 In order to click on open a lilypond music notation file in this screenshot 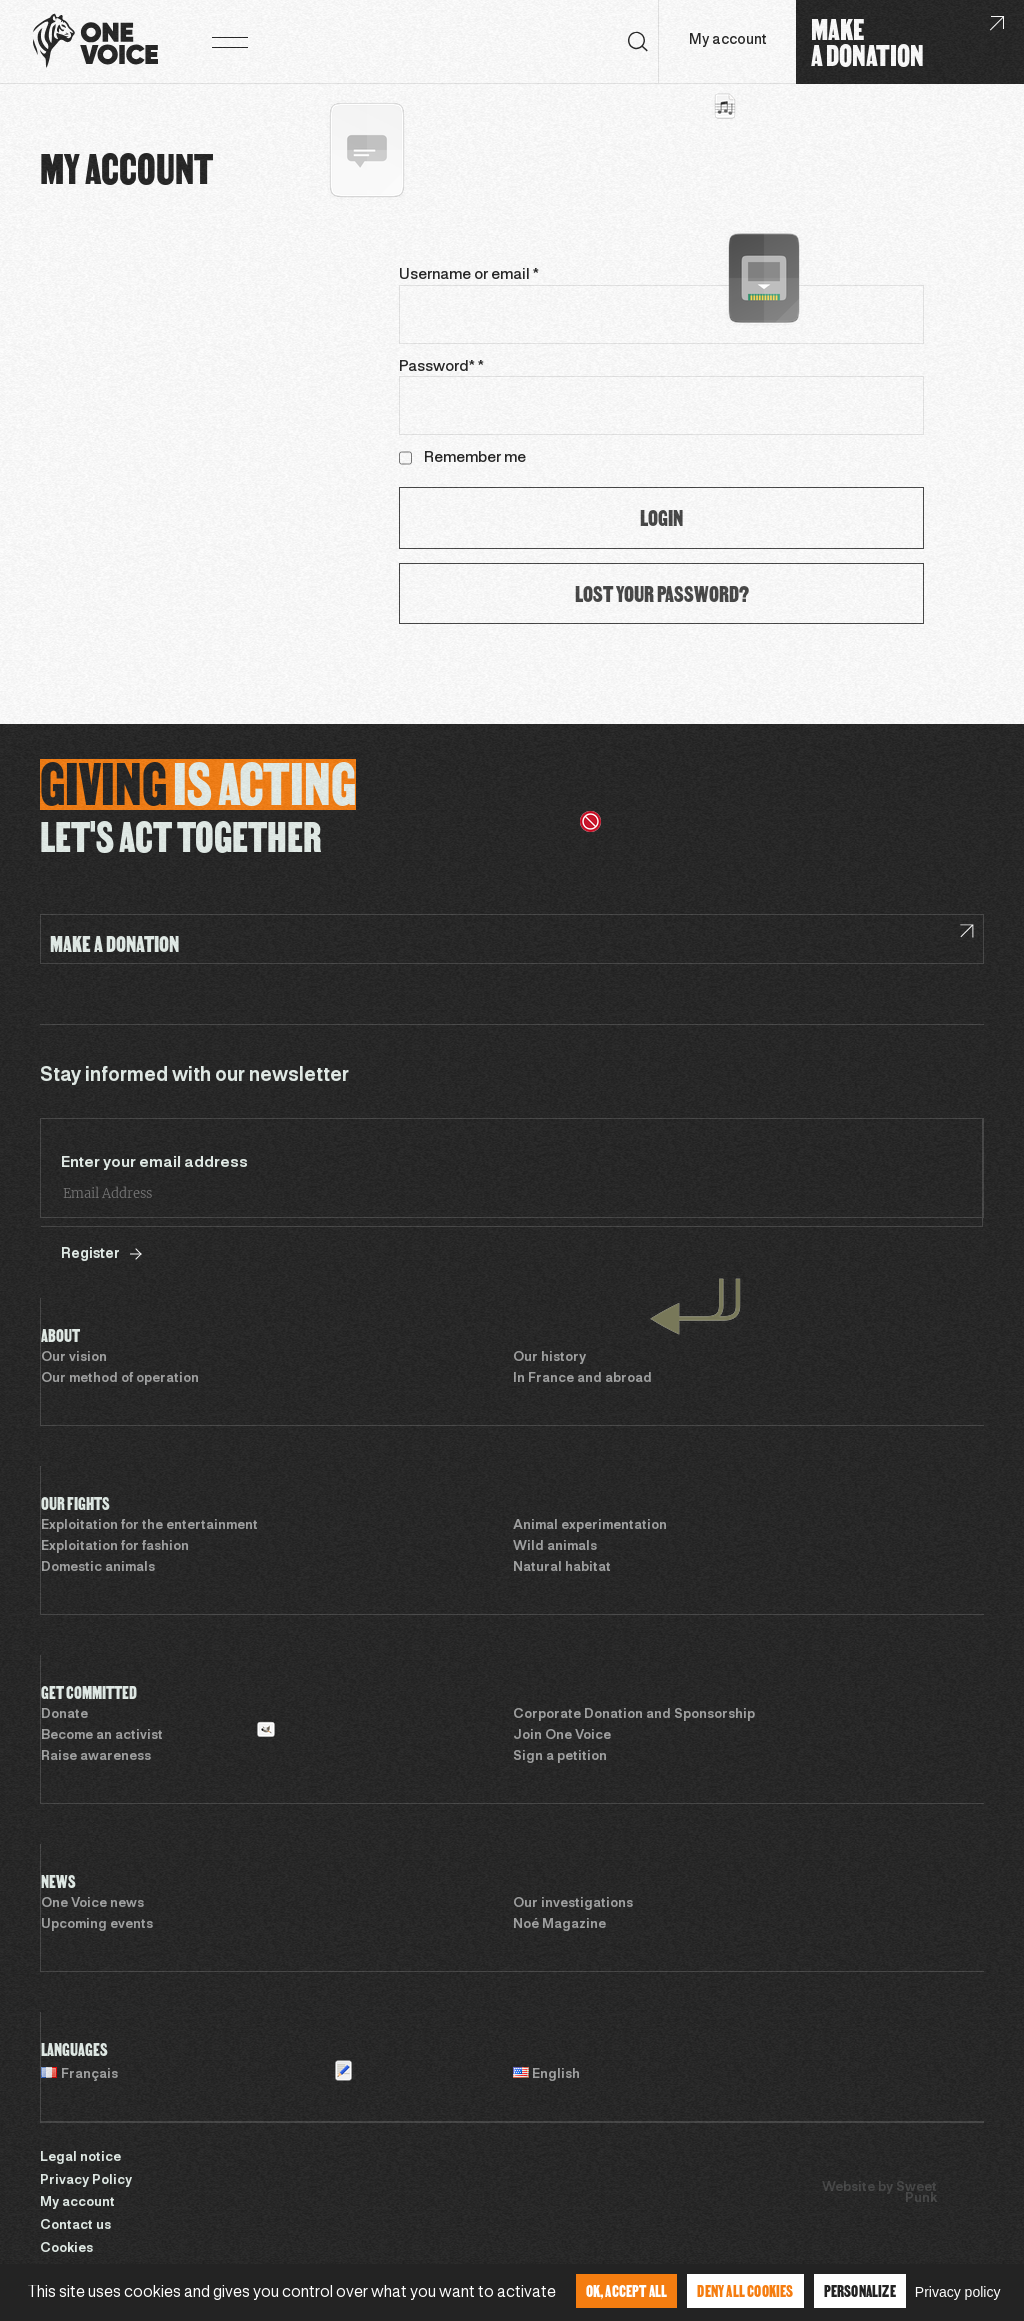, I will do `click(725, 106)`.